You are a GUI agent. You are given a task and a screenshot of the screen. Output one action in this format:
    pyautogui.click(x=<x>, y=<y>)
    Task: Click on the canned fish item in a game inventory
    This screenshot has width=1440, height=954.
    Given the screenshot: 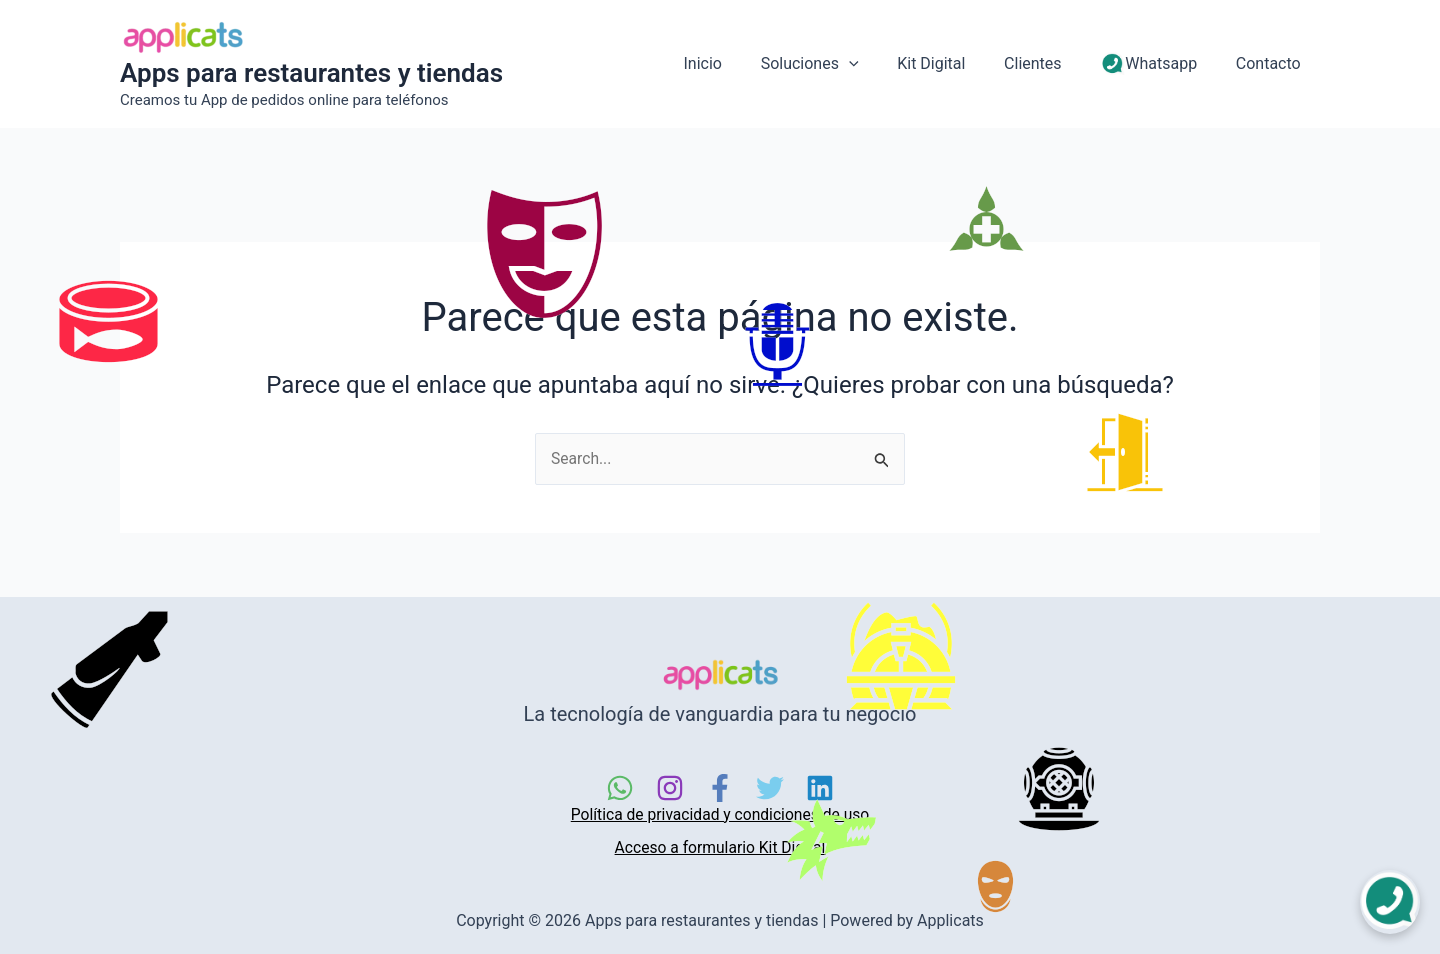 What is the action you would take?
    pyautogui.click(x=108, y=321)
    